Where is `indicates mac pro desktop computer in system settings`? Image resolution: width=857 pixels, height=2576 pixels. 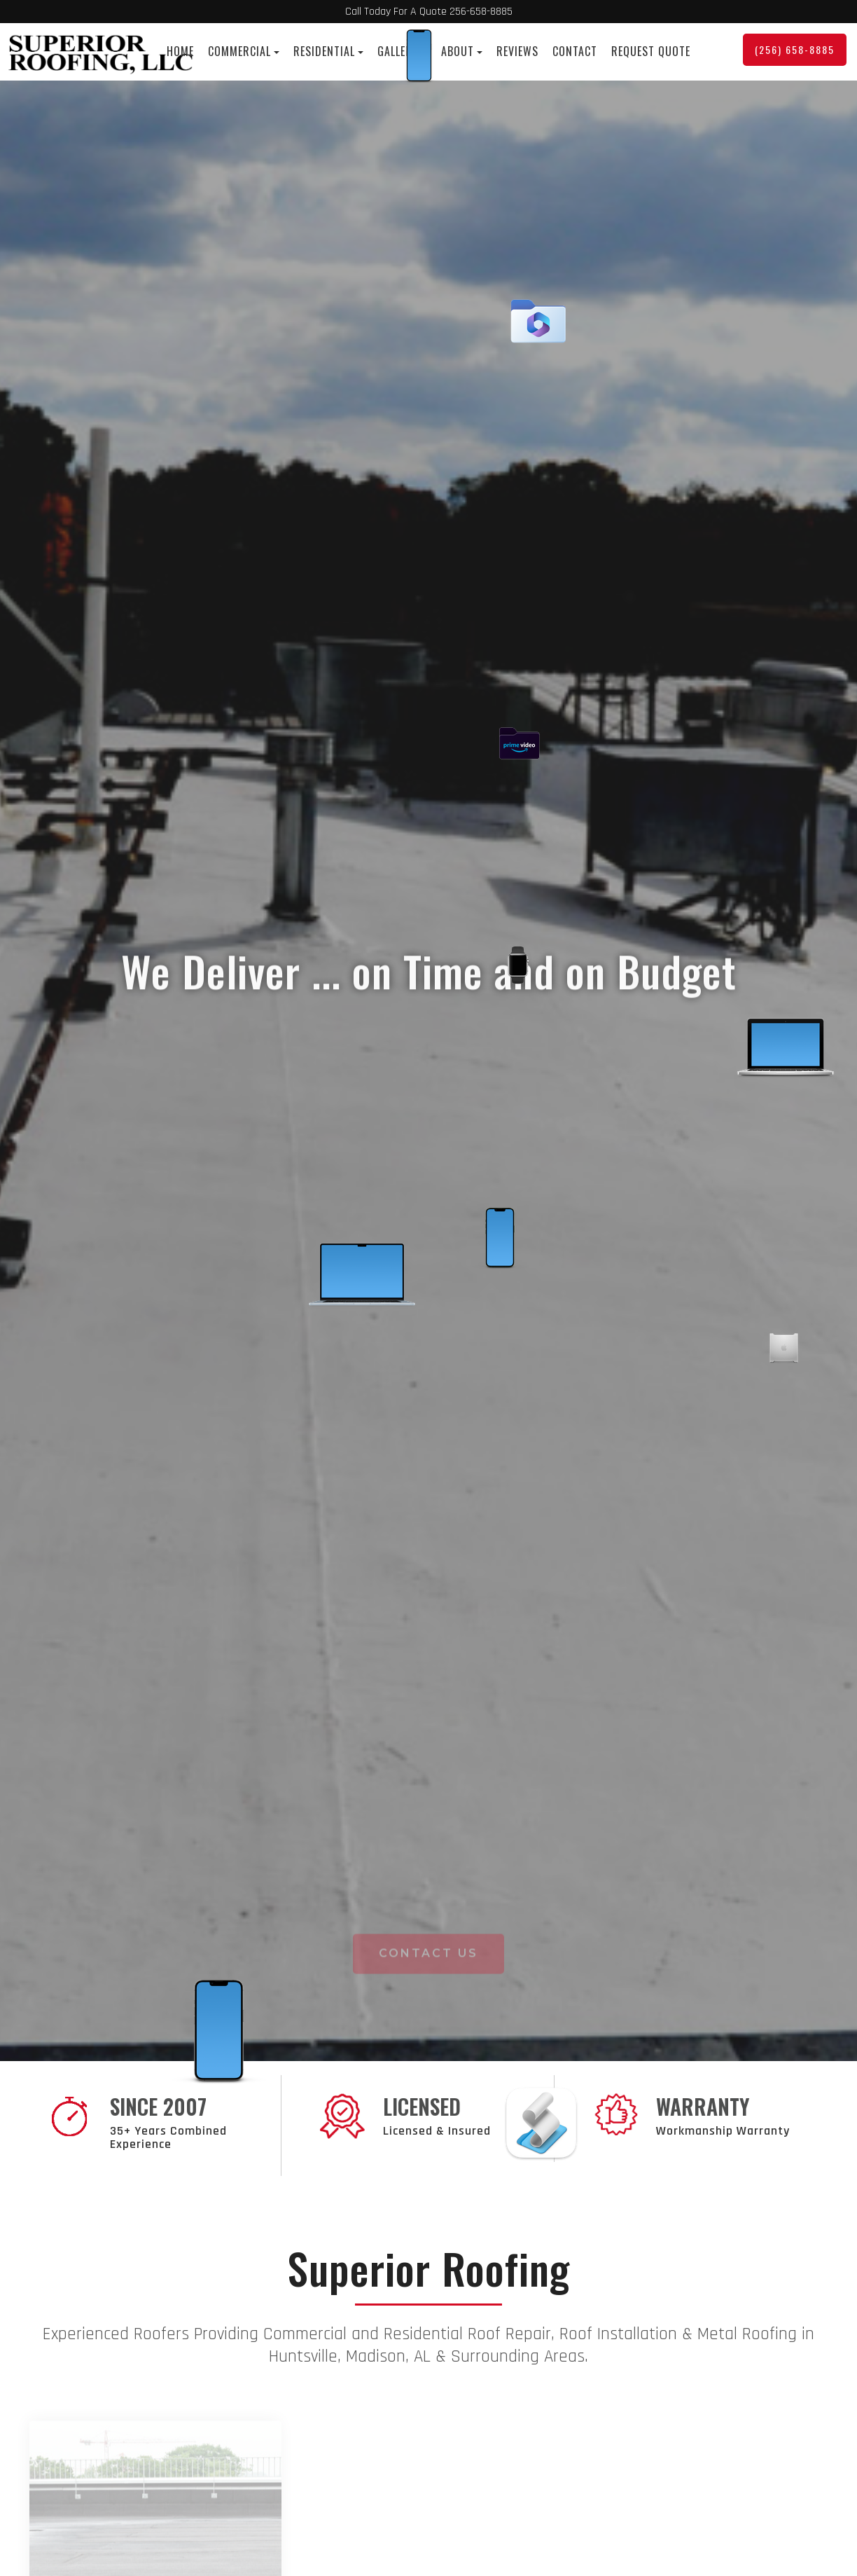 indicates mac pro desktop computer in system settings is located at coordinates (783, 1348).